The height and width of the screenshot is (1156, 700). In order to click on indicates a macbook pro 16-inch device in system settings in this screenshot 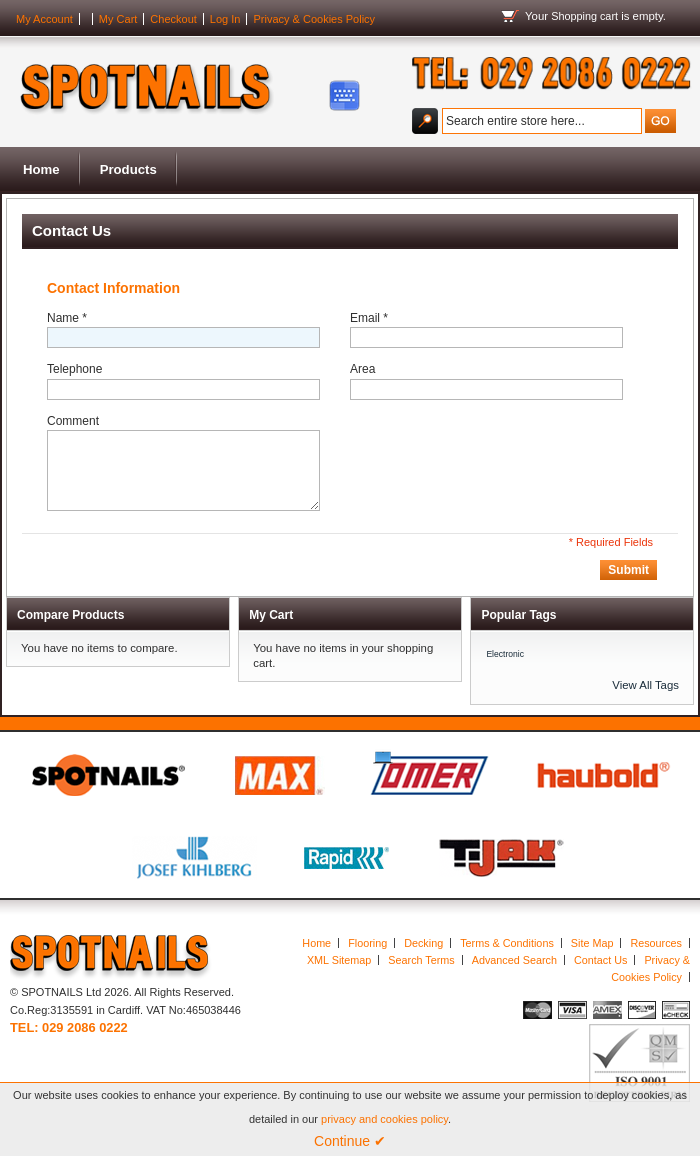, I will do `click(383, 757)`.